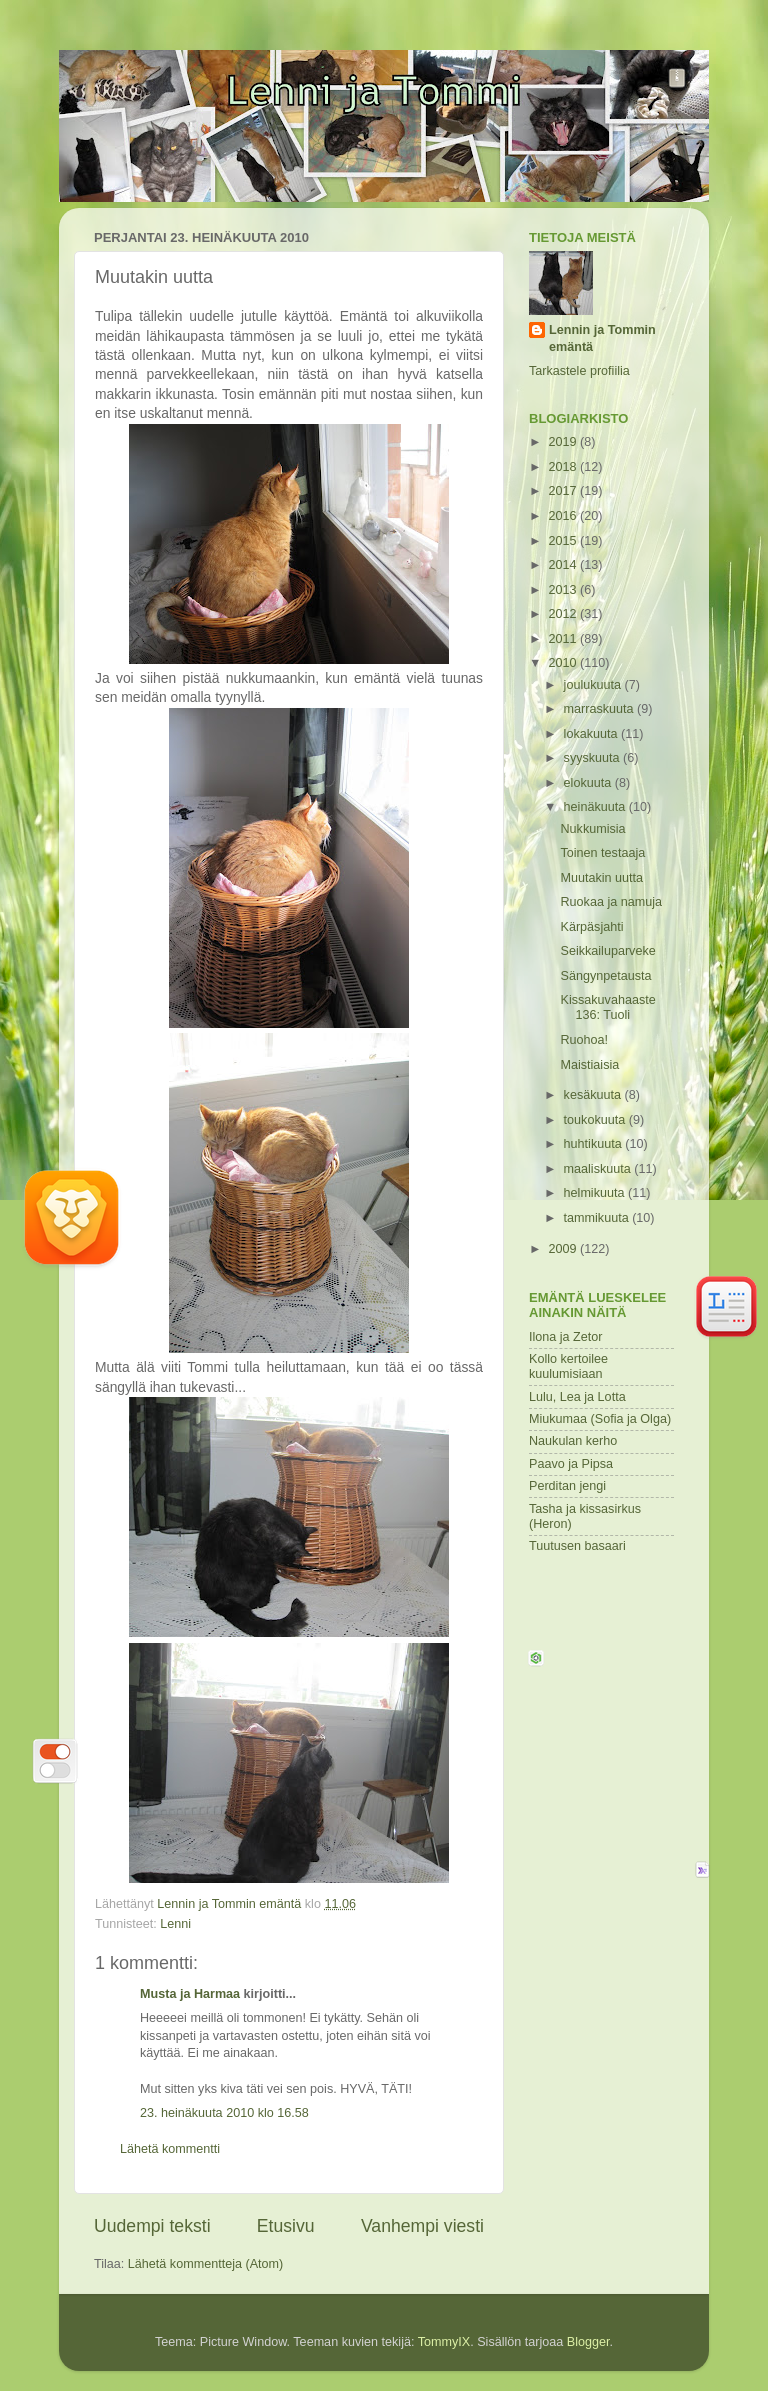 The image size is (768, 2391). Describe the element at coordinates (71, 1217) in the screenshot. I see `open brave browser beta version` at that location.